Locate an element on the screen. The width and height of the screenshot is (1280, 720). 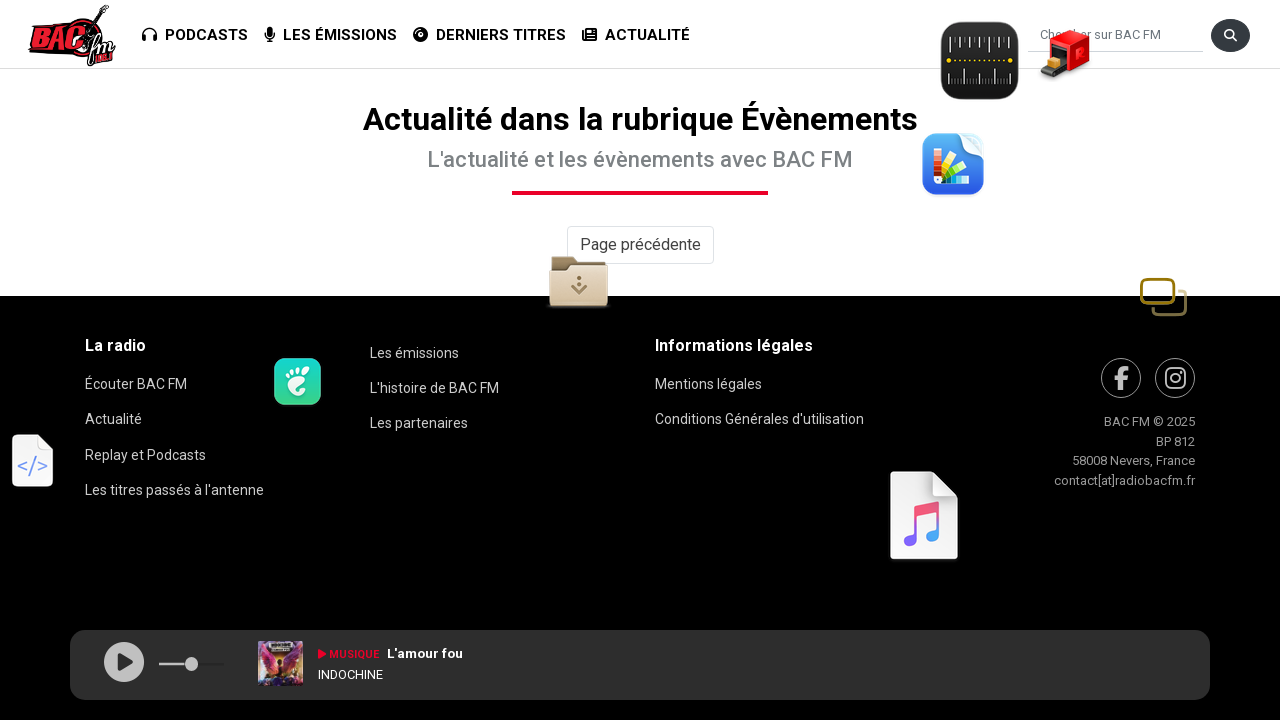
launch gnome desktop environment is located at coordinates (297, 381).